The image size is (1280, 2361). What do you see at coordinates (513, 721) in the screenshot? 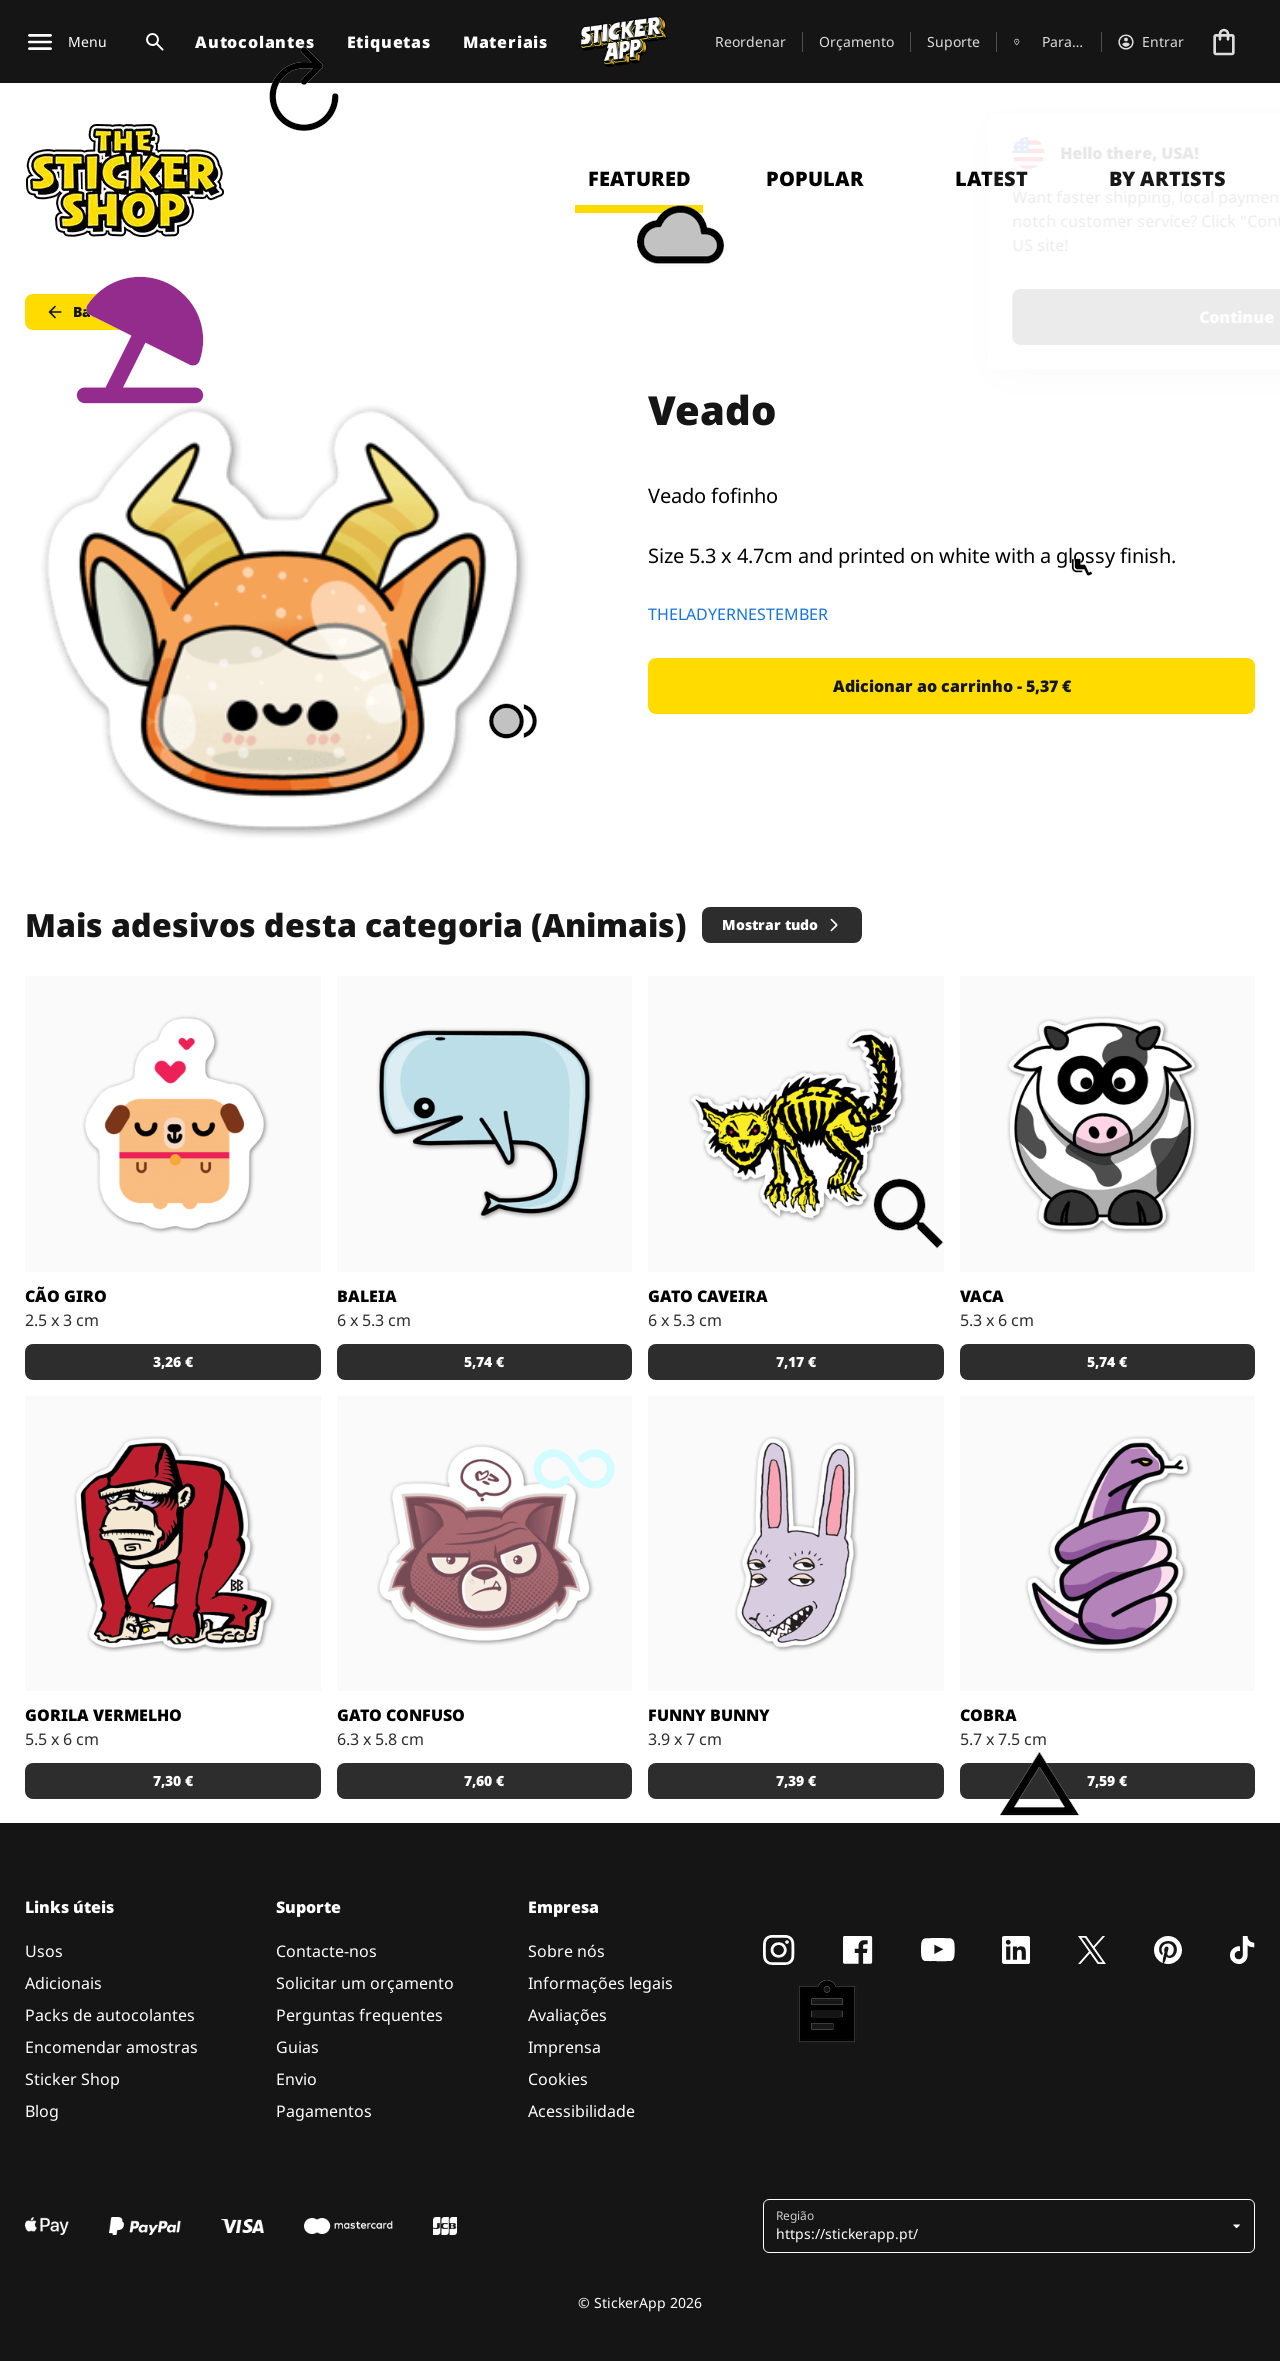
I see `indicates active recording or live broadcast` at bounding box center [513, 721].